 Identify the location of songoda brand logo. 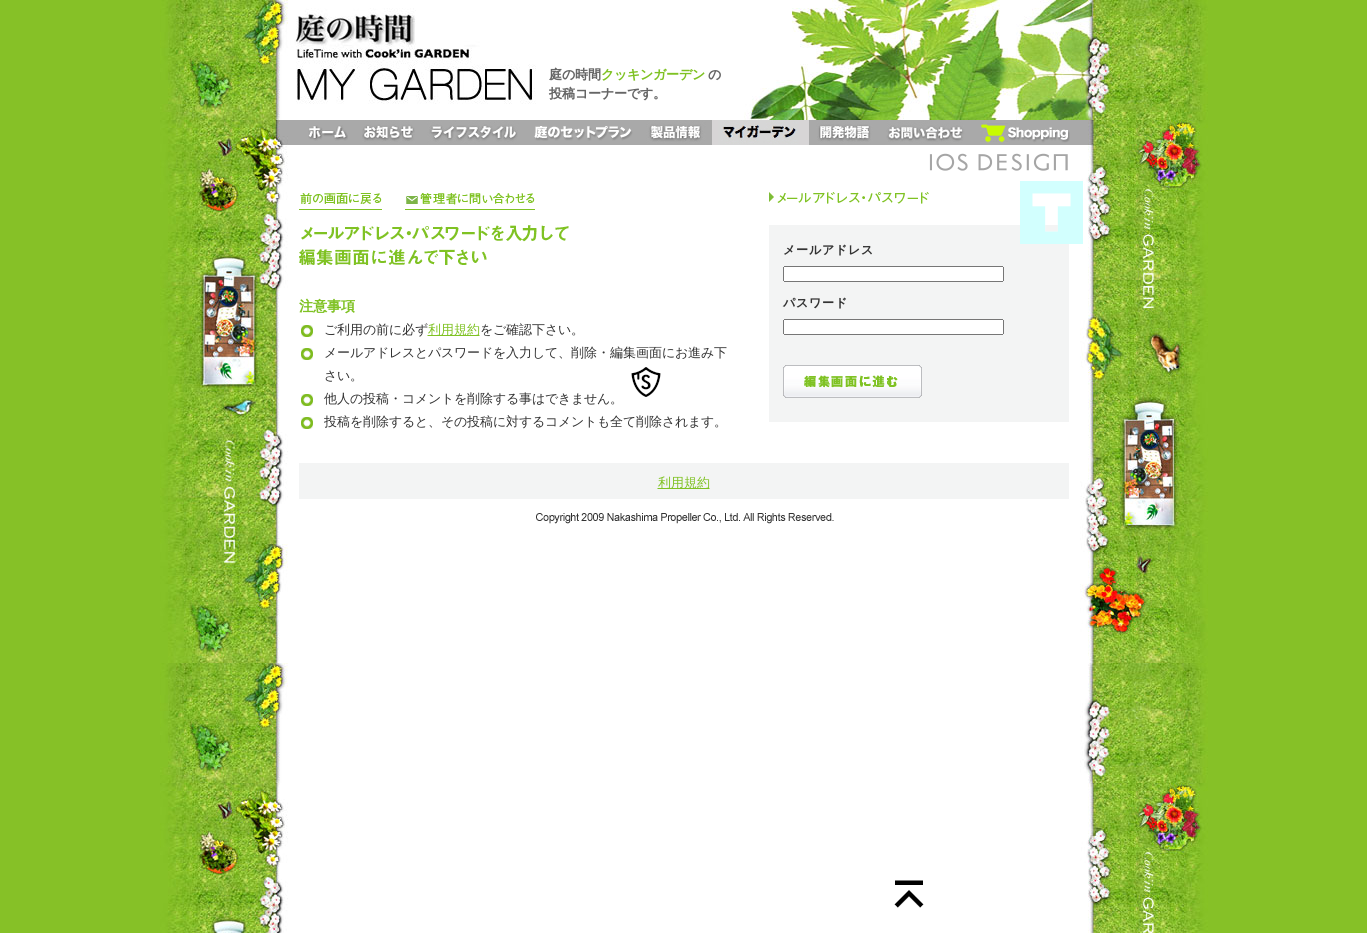
(646, 382).